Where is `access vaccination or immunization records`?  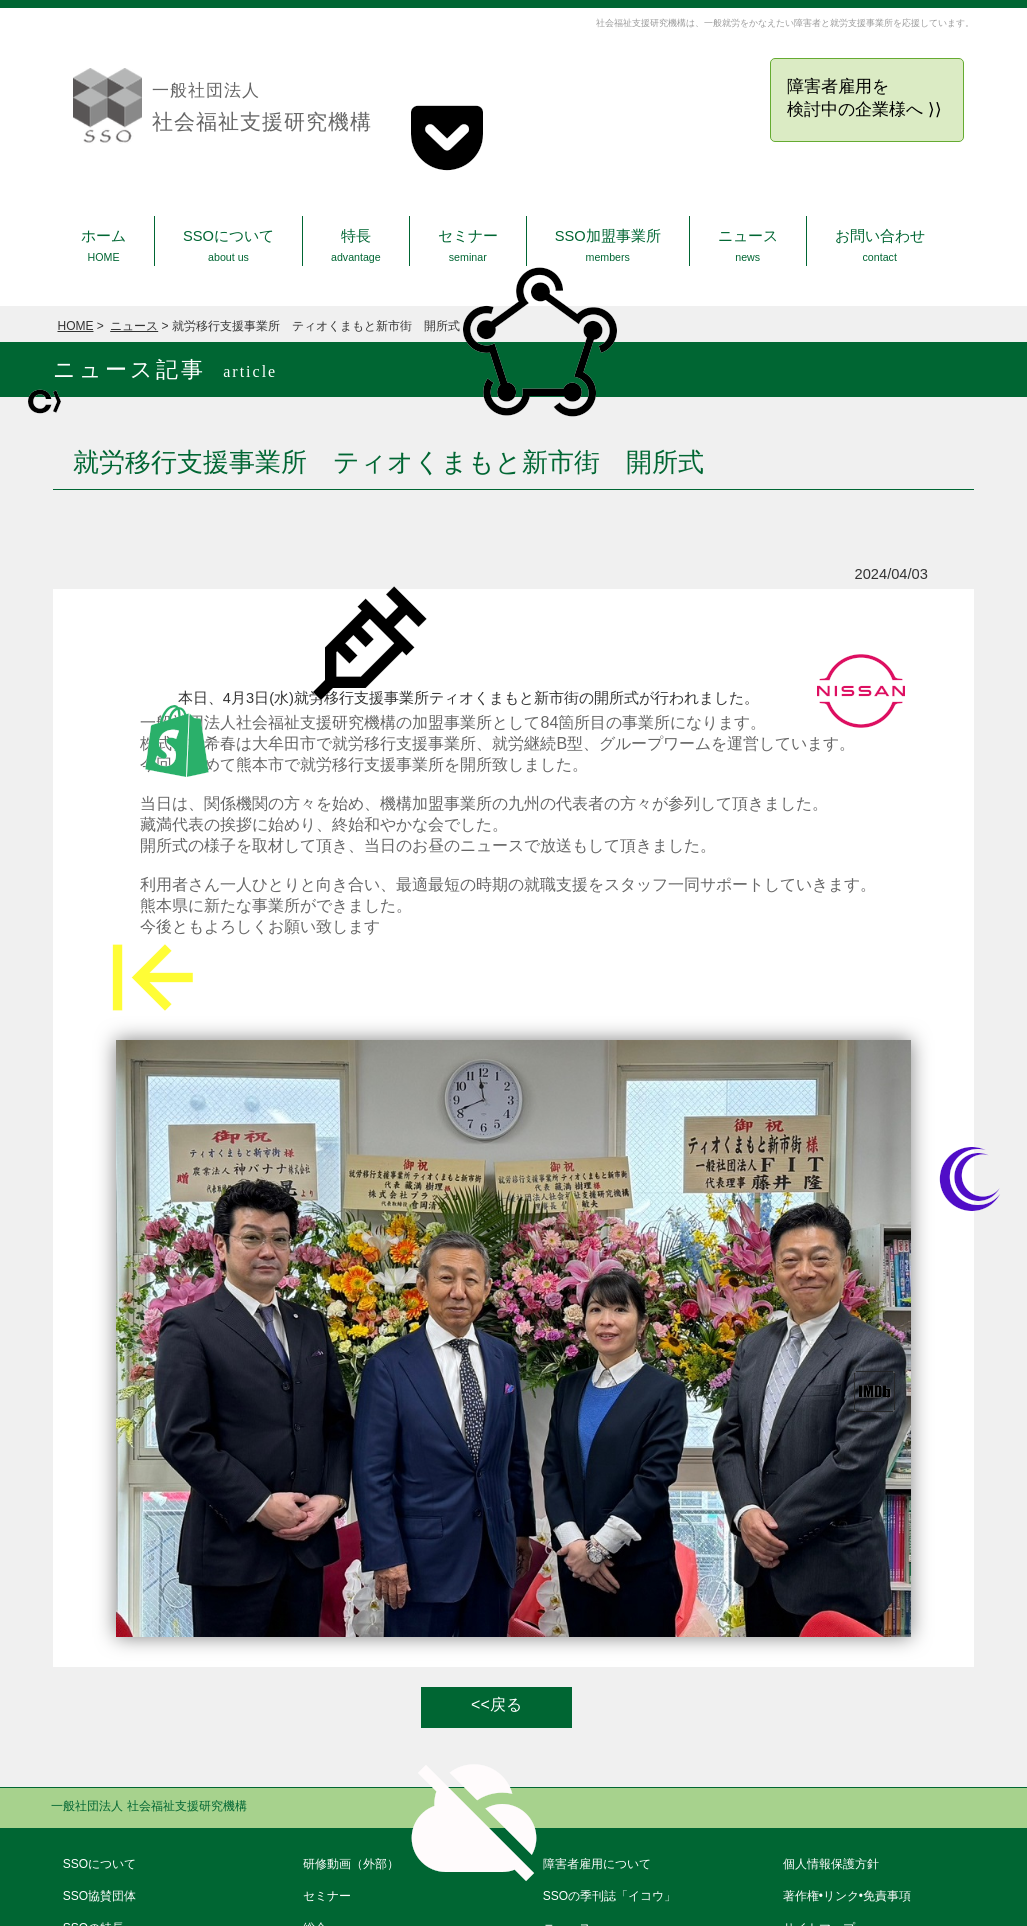
access vaccination or immunization records is located at coordinates (371, 642).